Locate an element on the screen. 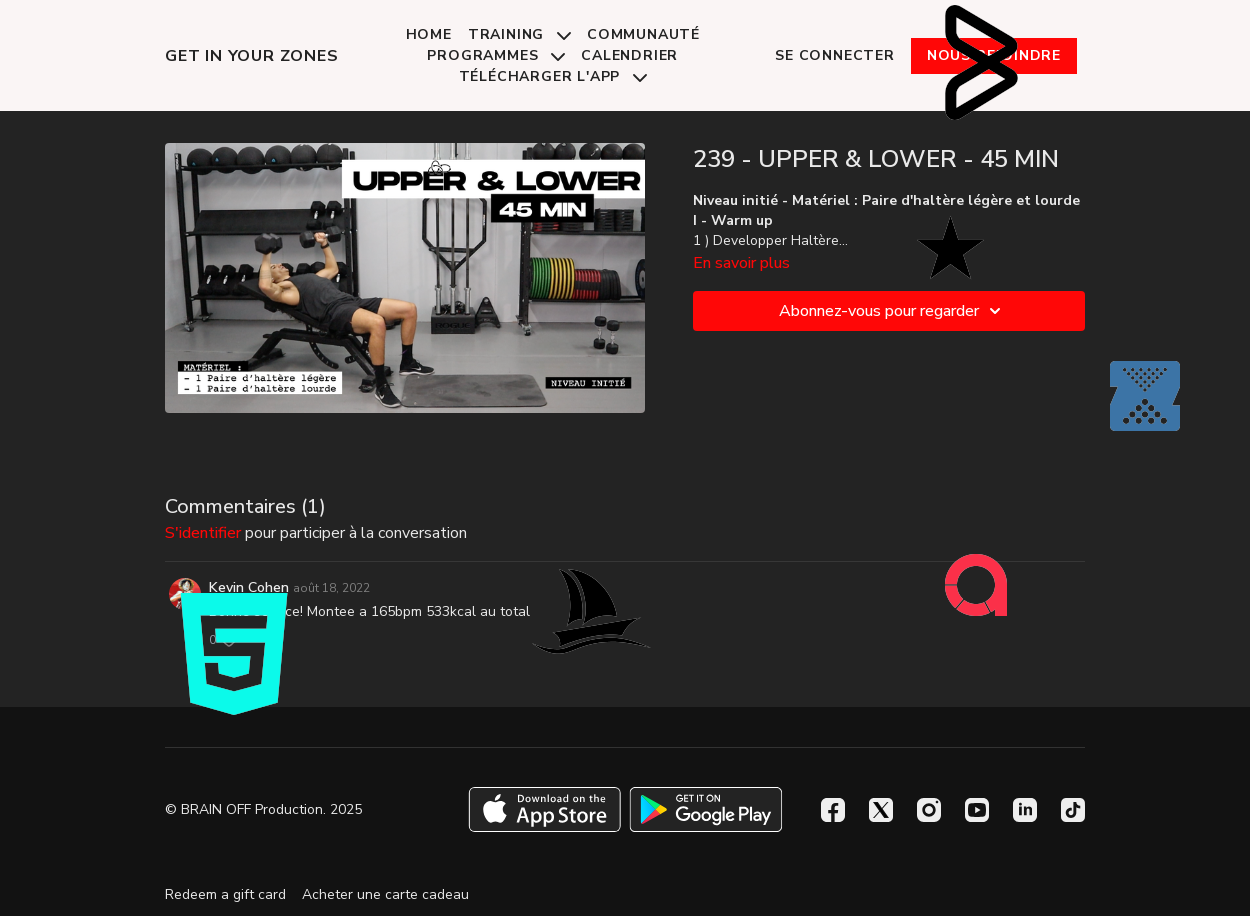 The image size is (1250, 916). BMC Software company logo is located at coordinates (981, 62).